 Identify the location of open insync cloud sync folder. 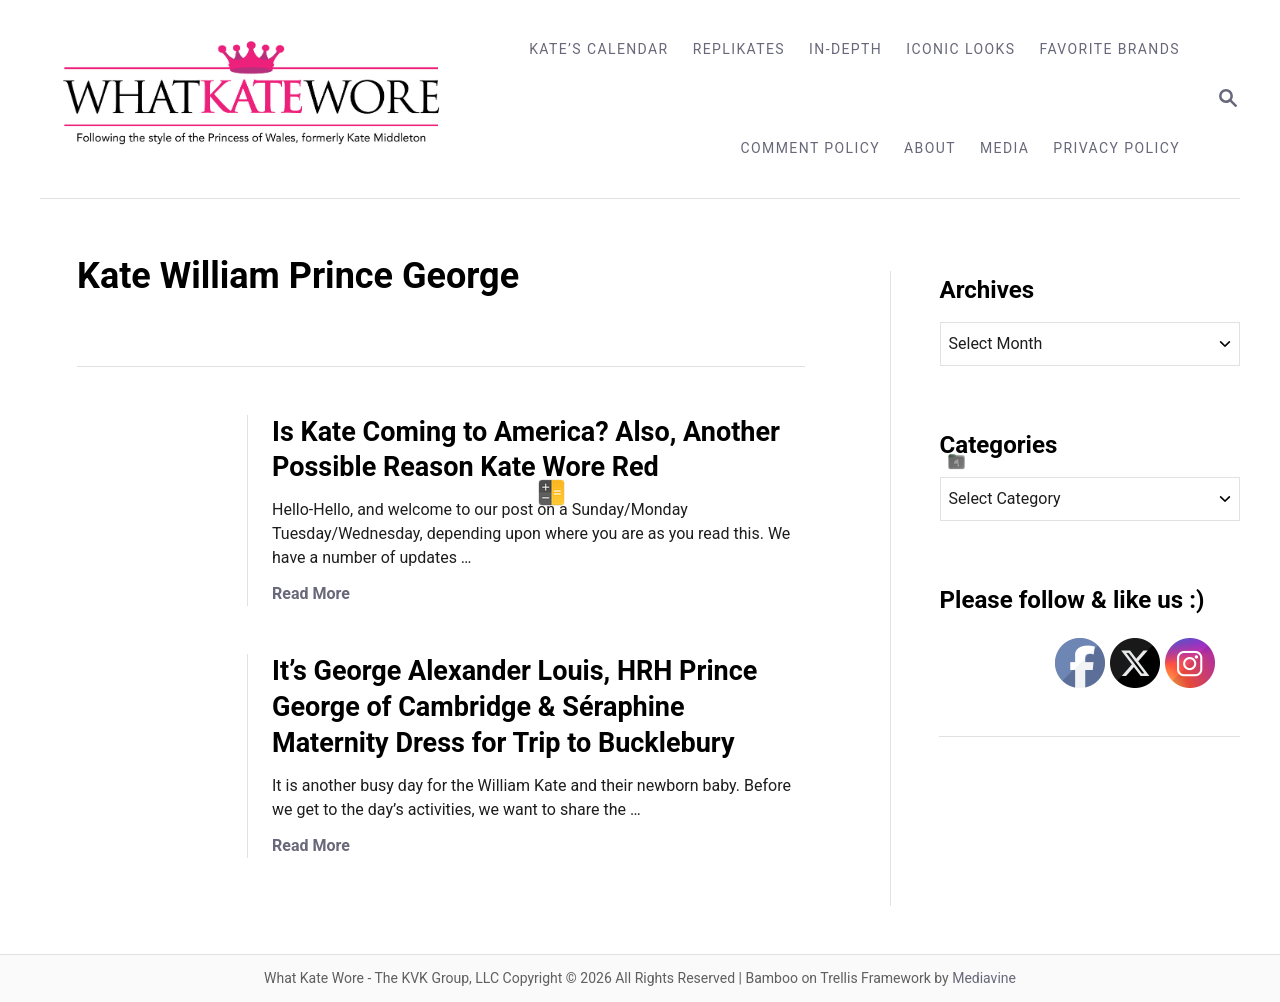
(956, 461).